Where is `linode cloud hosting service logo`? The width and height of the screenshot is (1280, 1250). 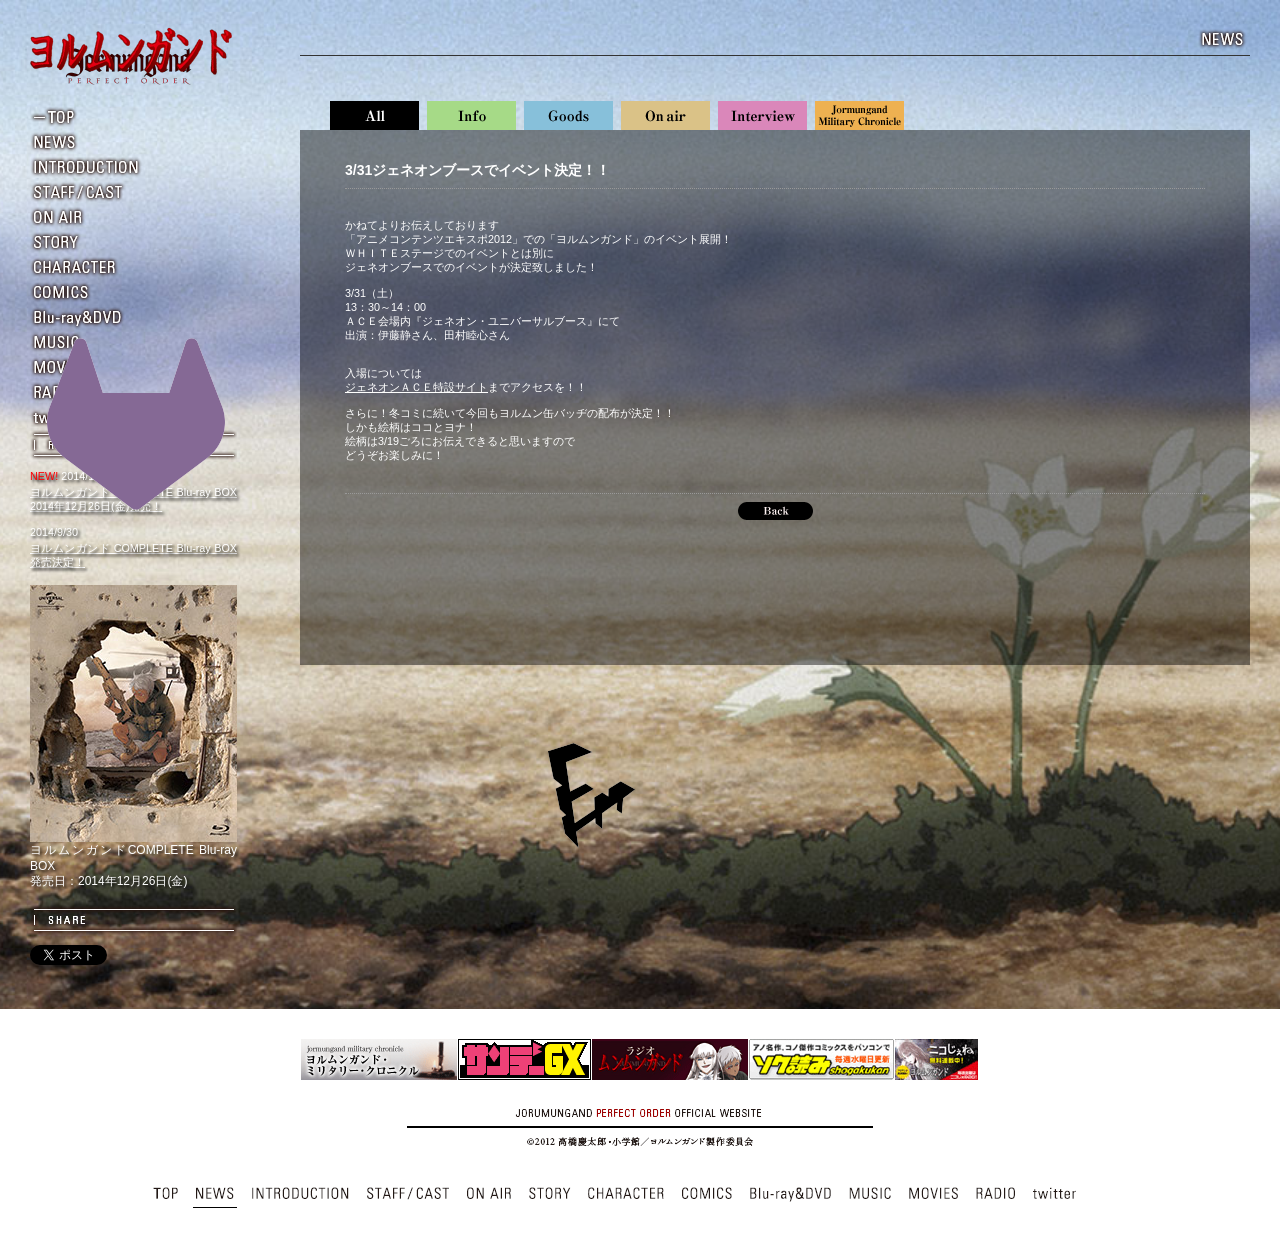 linode cloud hosting service logo is located at coordinates (591, 795).